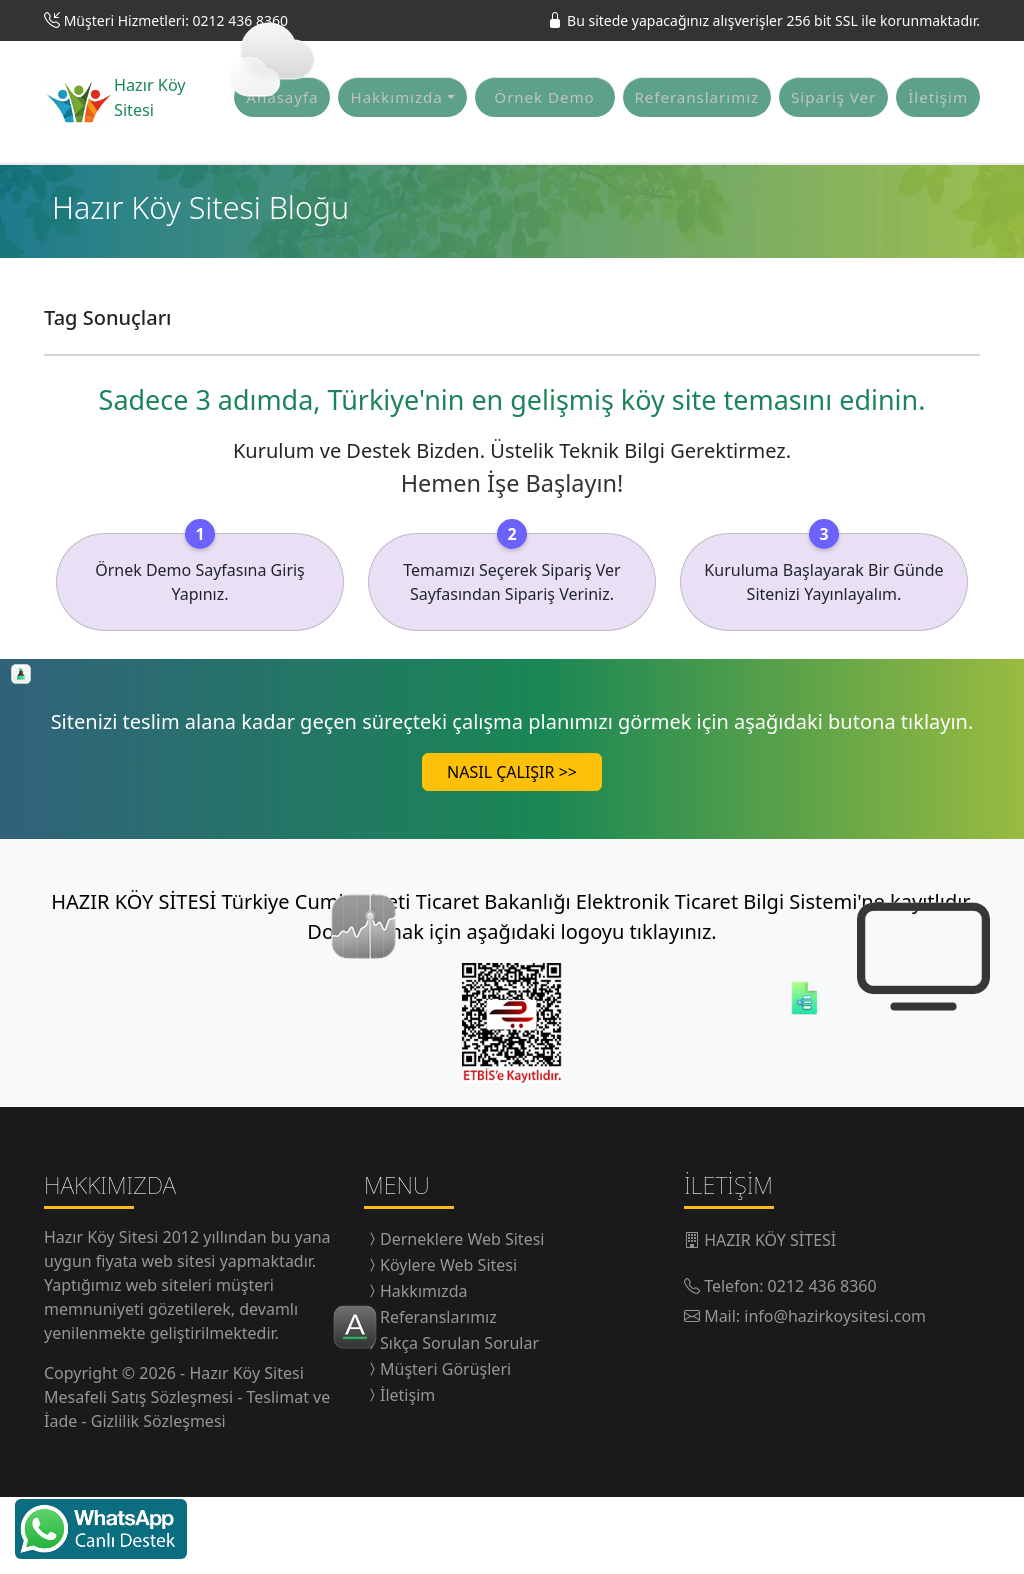 The image size is (1024, 1574). Describe the element at coordinates (923, 952) in the screenshot. I see `indicates a desktop computer or workstation` at that location.